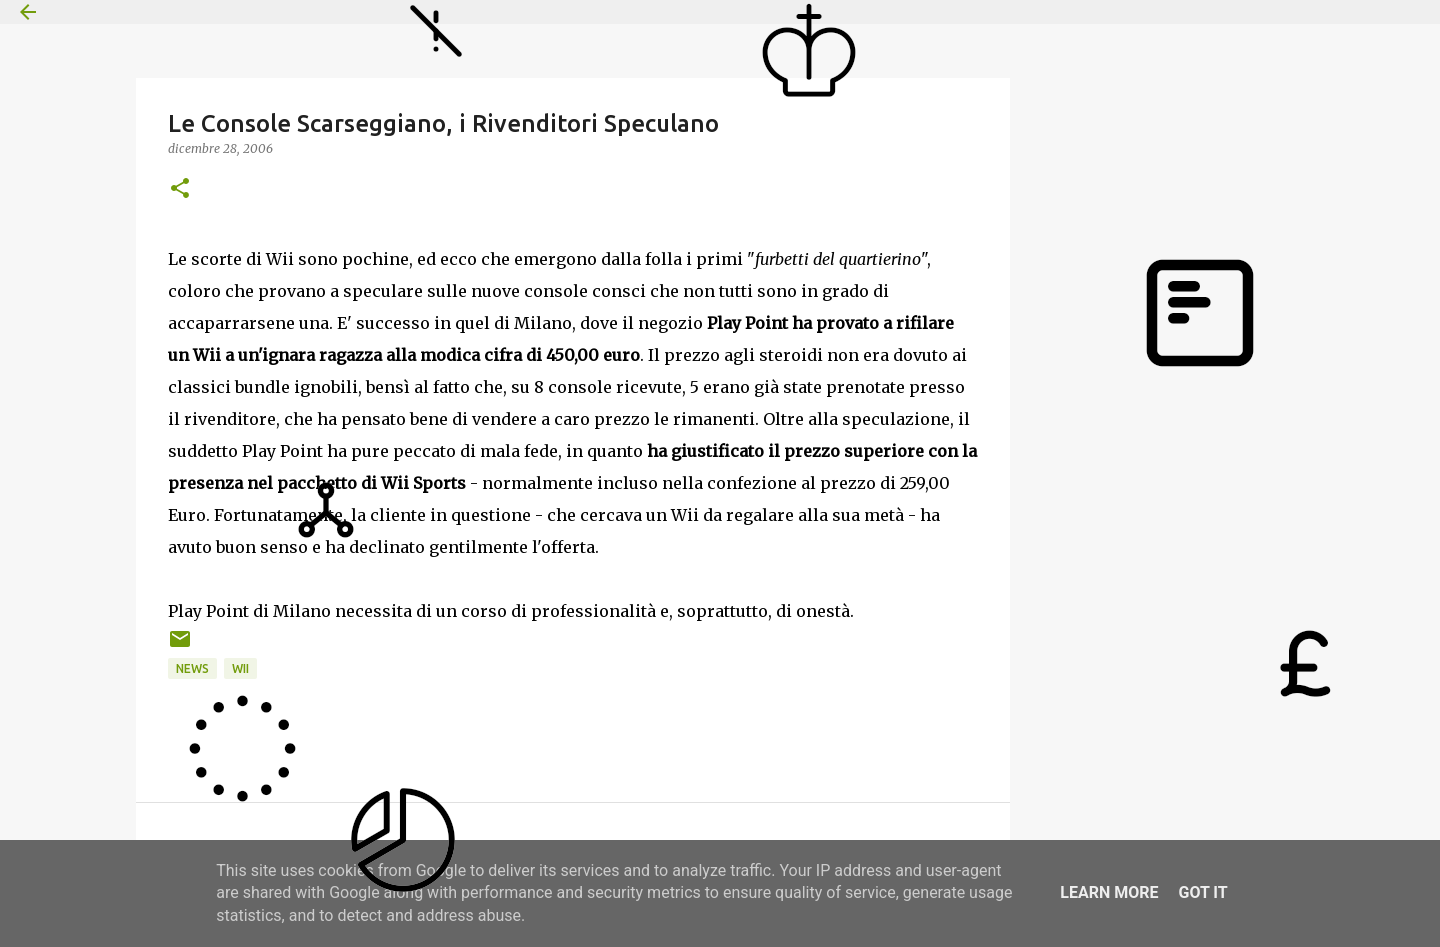 Image resolution: width=1440 pixels, height=947 pixels. I want to click on view analytics or statistics breakdown, so click(403, 840).